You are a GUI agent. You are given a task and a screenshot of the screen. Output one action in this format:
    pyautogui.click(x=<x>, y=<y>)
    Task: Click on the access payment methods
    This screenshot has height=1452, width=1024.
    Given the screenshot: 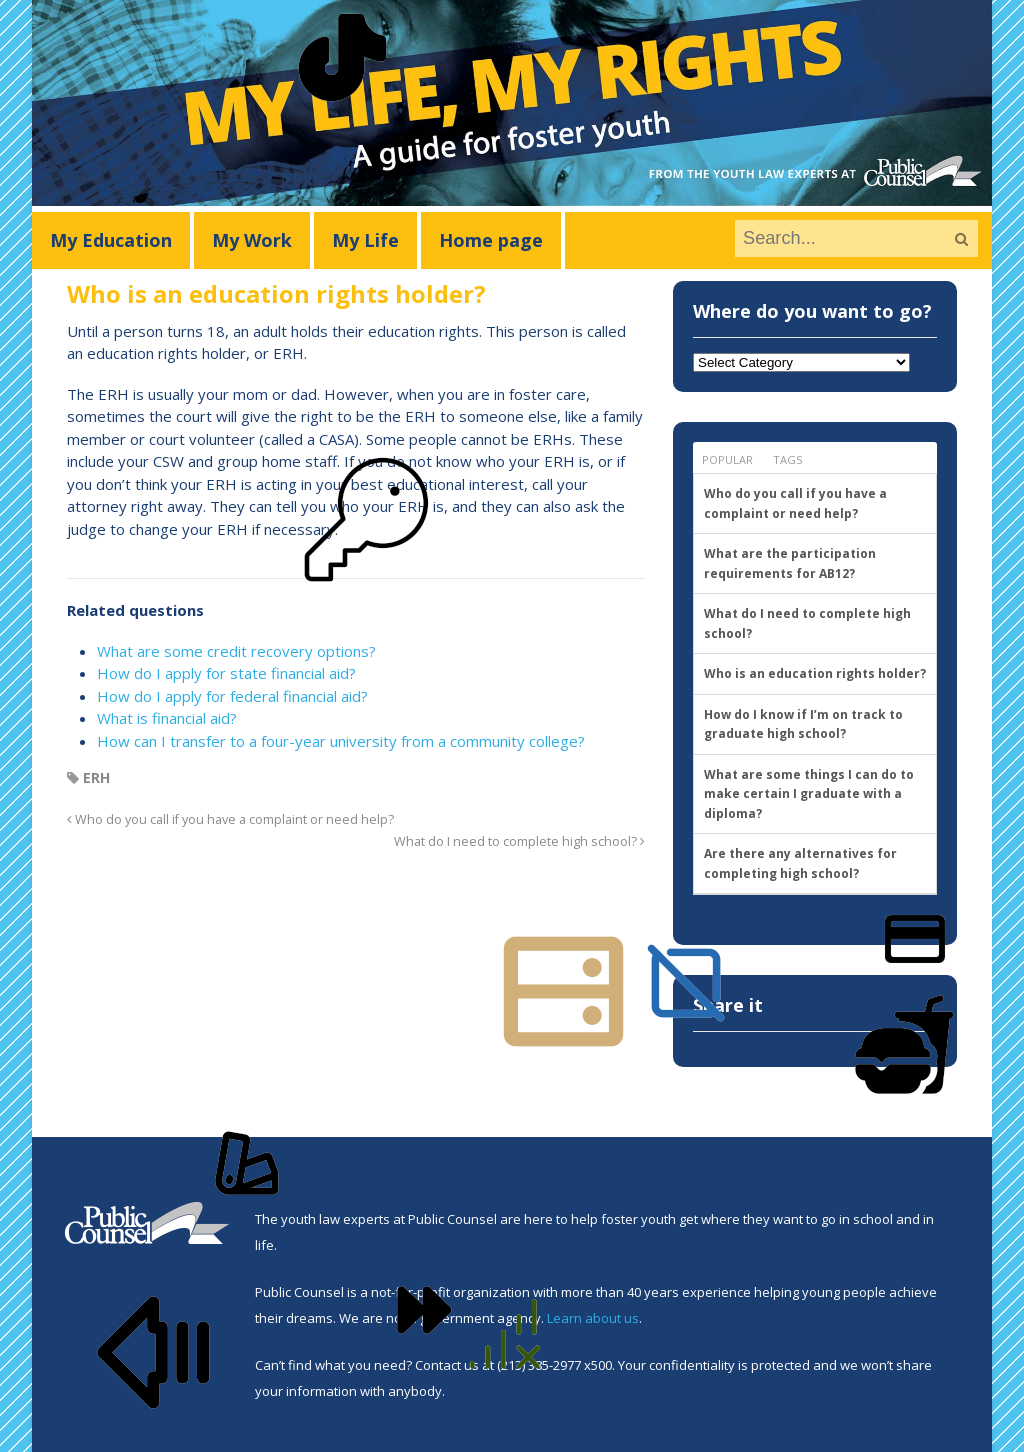 What is the action you would take?
    pyautogui.click(x=915, y=939)
    